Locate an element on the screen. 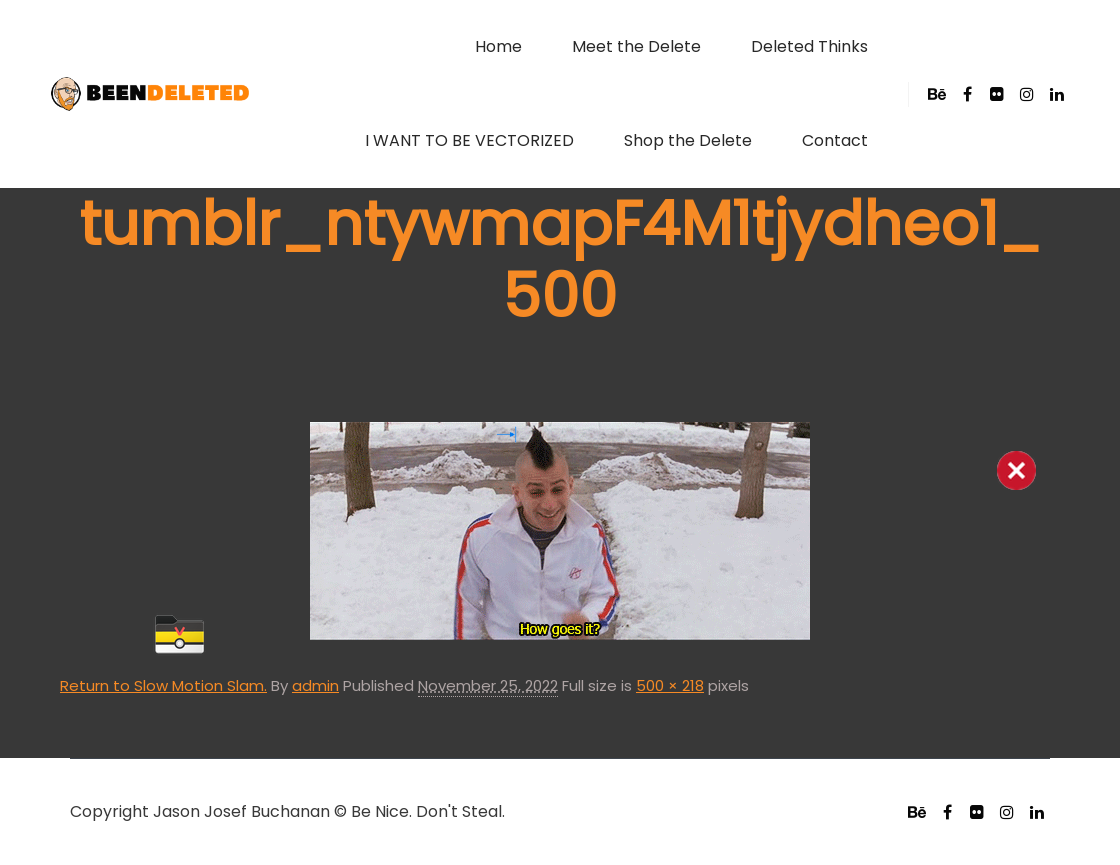  cancel or close the current action is located at coordinates (1016, 470).